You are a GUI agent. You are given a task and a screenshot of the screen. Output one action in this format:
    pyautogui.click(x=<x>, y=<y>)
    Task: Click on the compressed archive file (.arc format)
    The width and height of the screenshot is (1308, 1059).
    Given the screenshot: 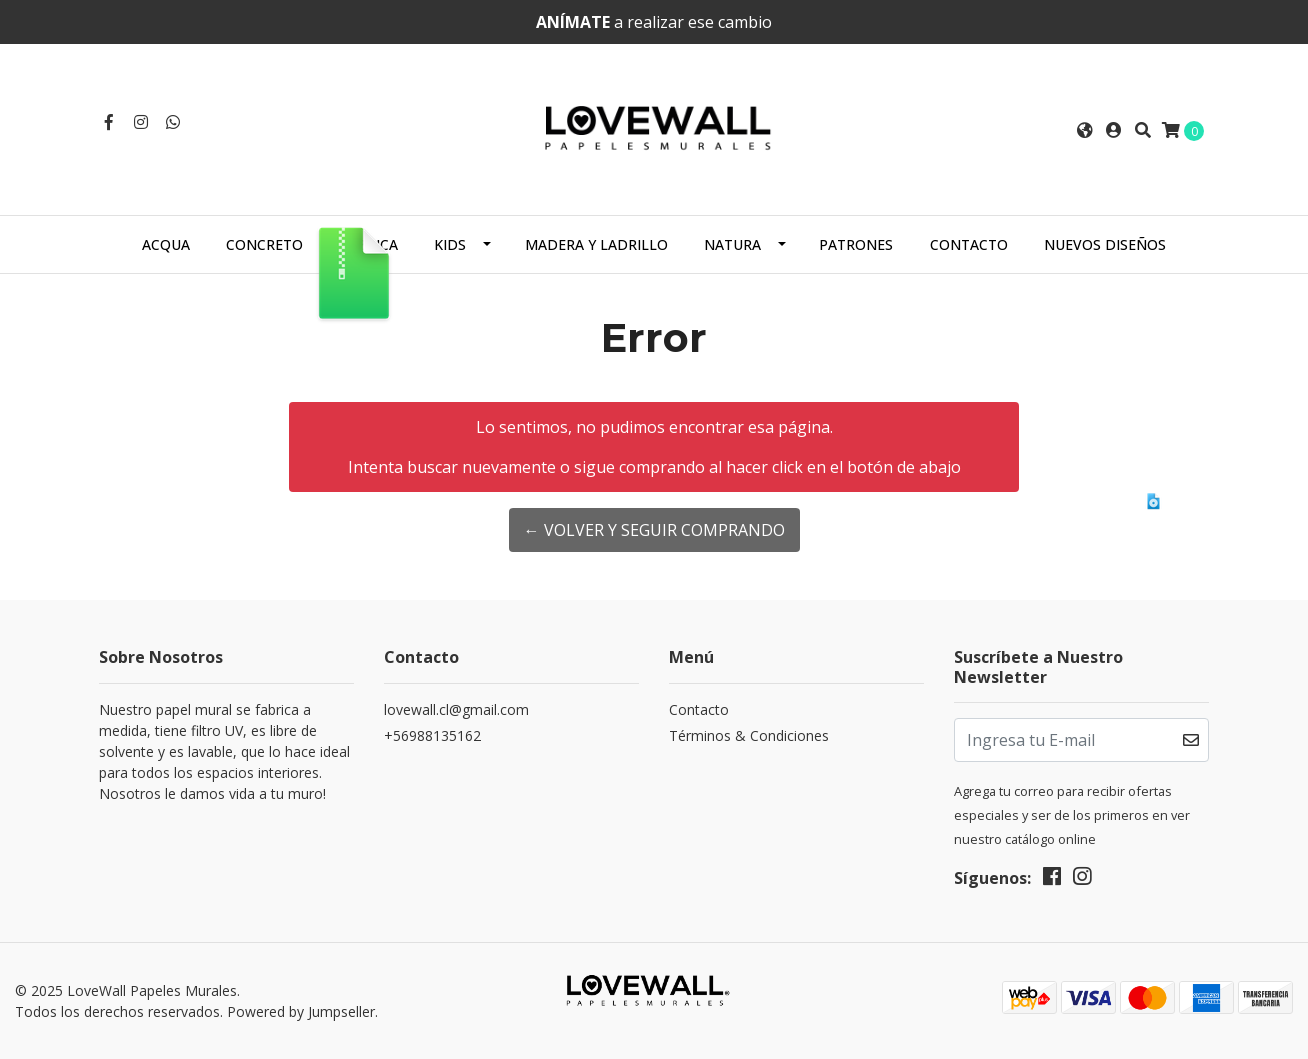 What is the action you would take?
    pyautogui.click(x=354, y=275)
    